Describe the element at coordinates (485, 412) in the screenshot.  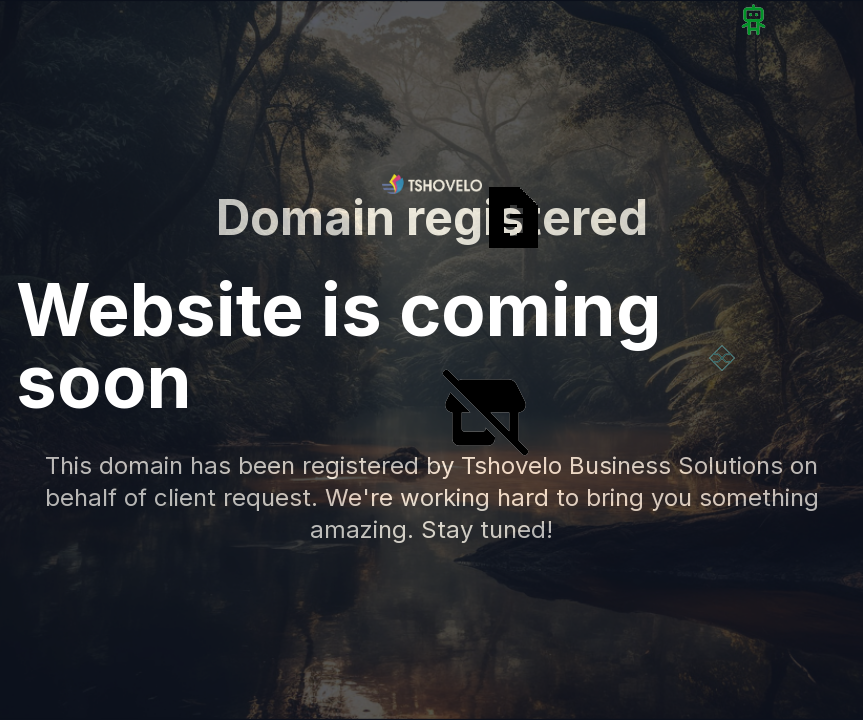
I see `indicates a closed or unavailable shop` at that location.